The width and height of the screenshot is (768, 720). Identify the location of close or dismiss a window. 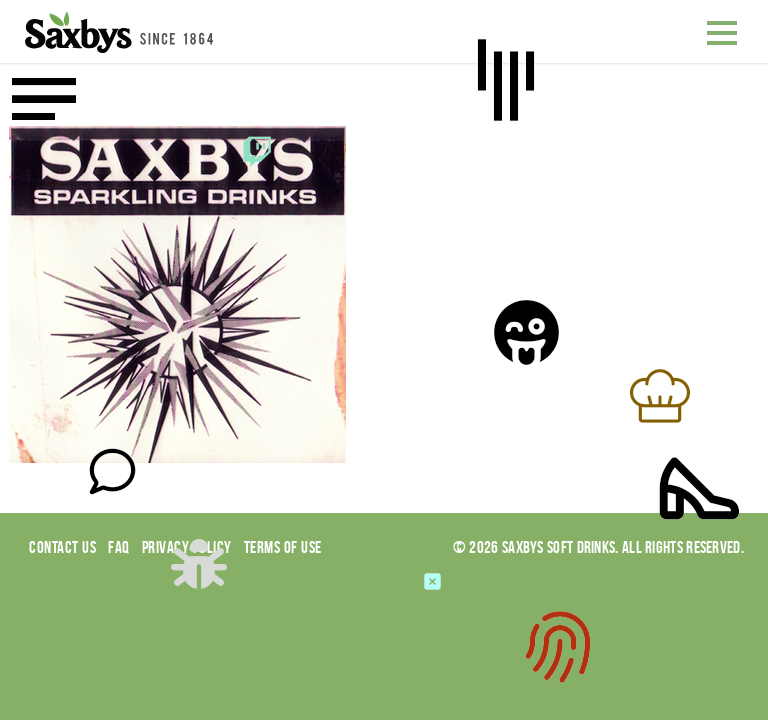
(432, 581).